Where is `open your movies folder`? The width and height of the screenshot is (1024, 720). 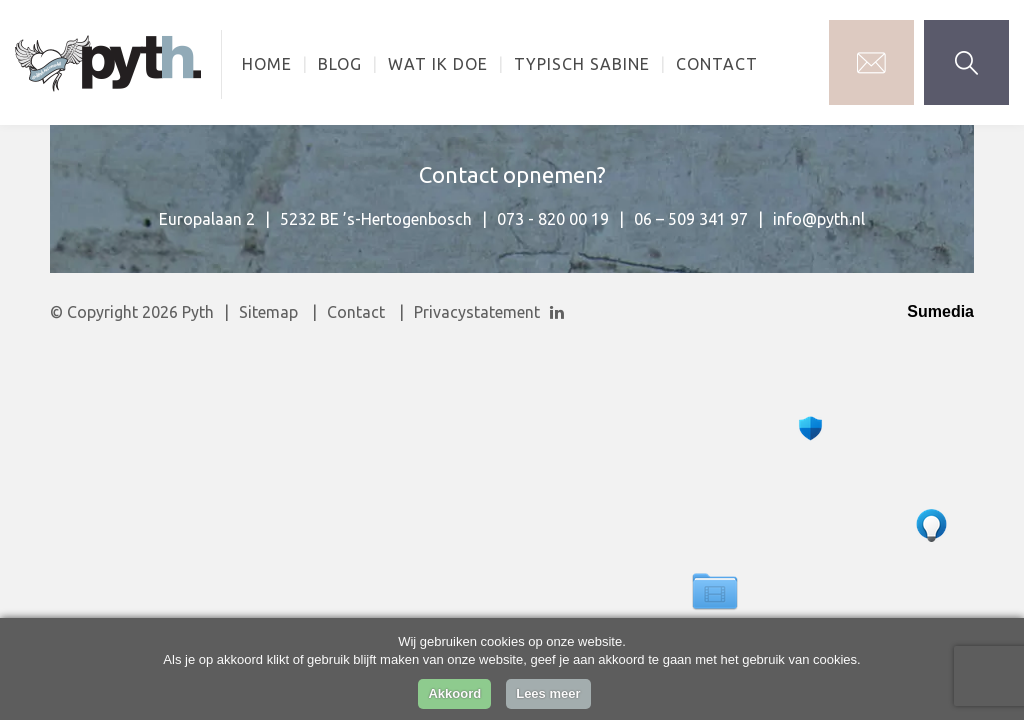 open your movies folder is located at coordinates (715, 591).